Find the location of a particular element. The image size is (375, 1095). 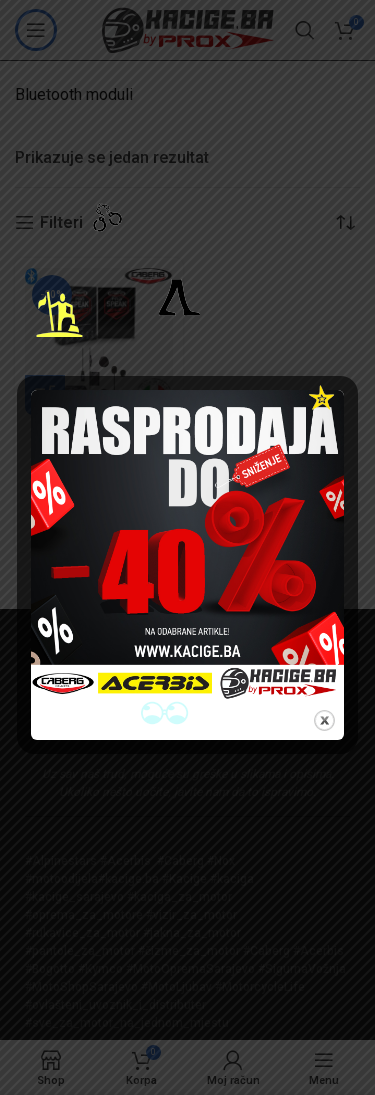

toggle visual accessibility settings is located at coordinates (165, 712).